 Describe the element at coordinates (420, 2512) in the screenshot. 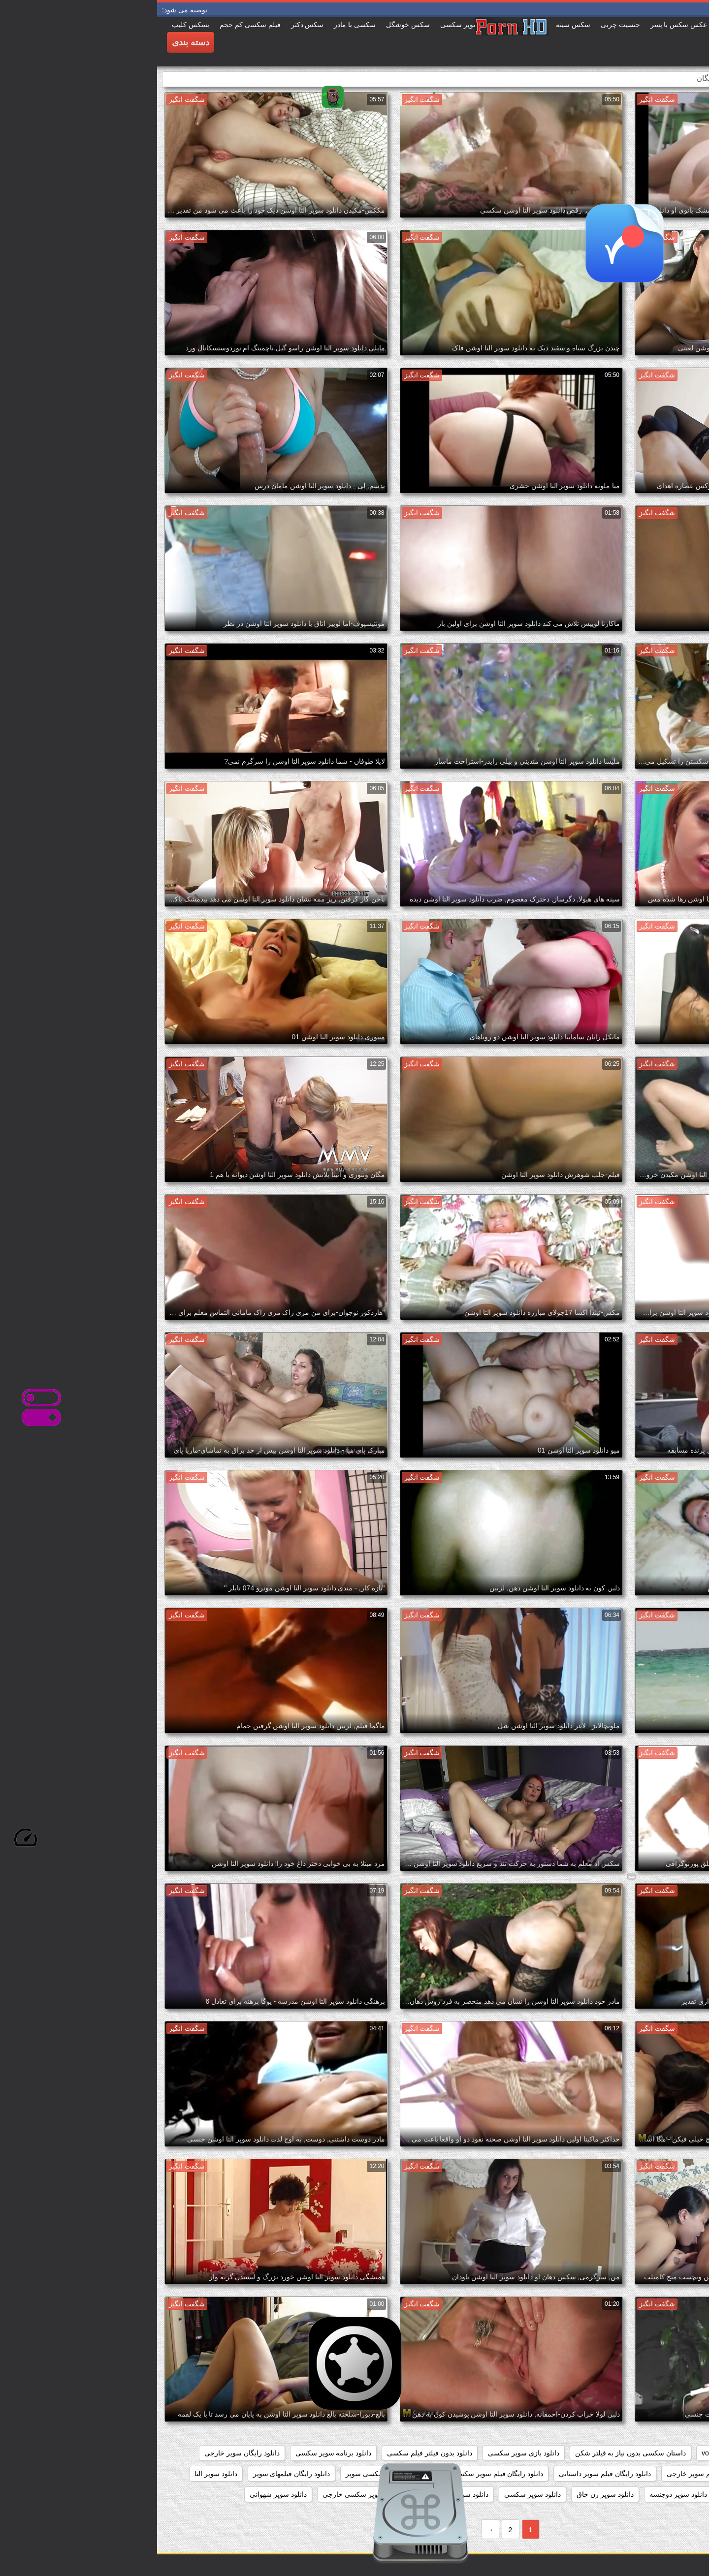

I see `access the root system drive` at that location.